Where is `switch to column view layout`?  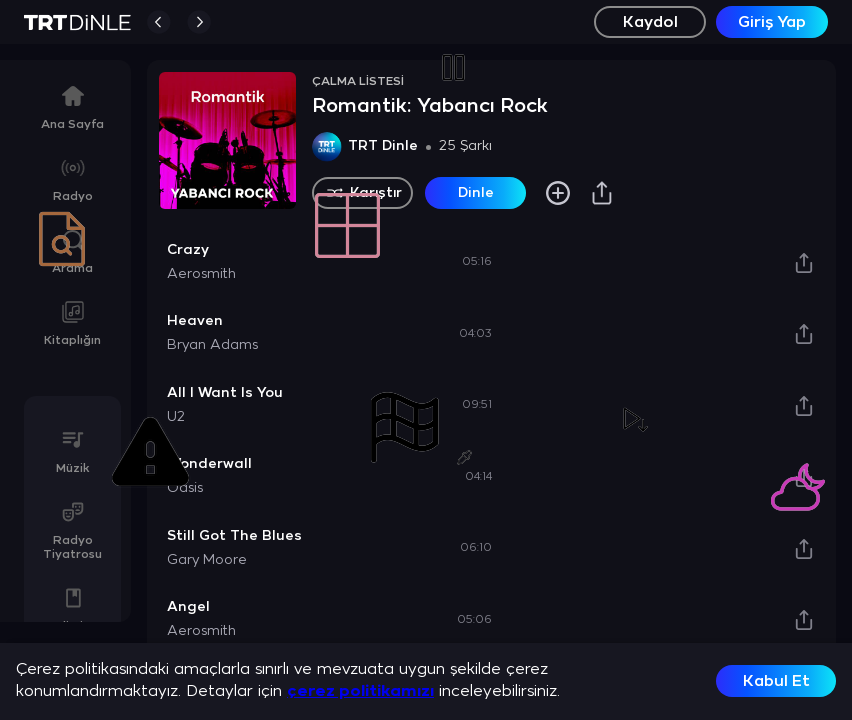
switch to column view layout is located at coordinates (453, 67).